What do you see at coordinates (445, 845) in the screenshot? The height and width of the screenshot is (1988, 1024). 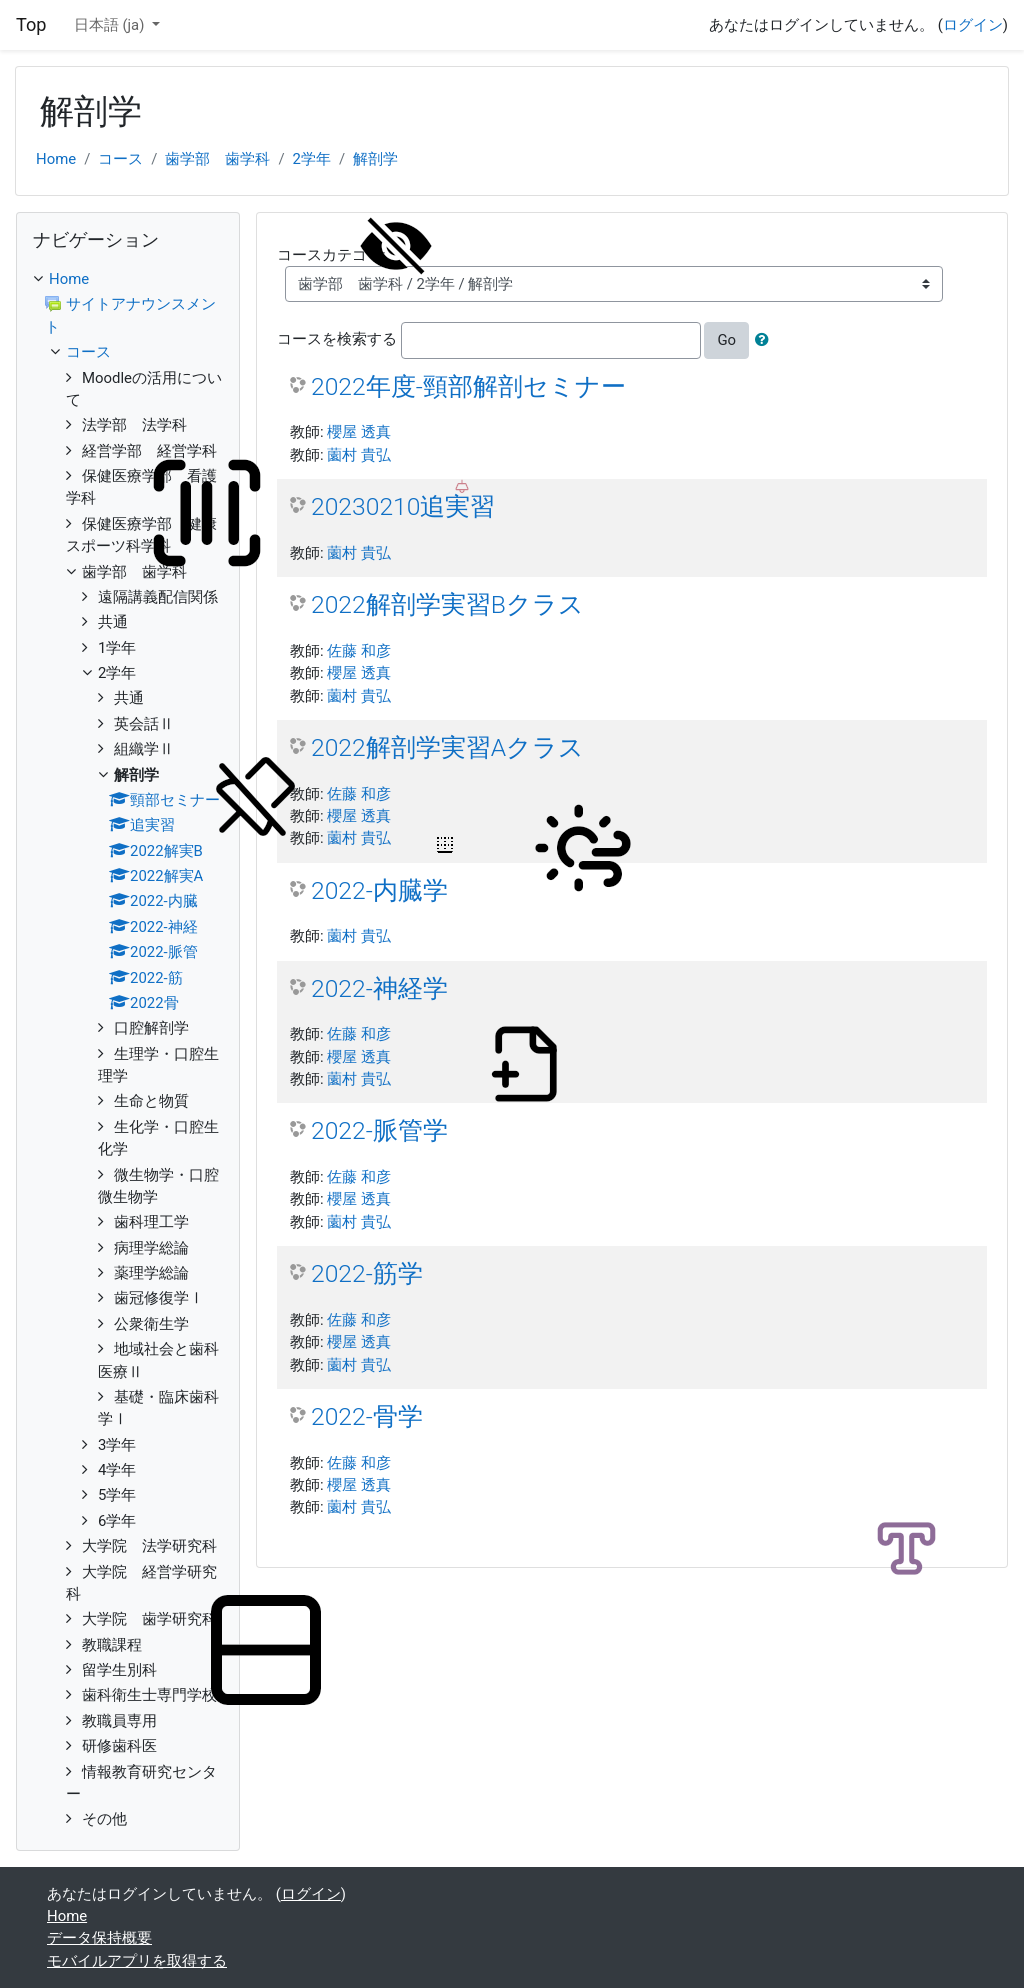 I see `apply bottom border to selected cells` at bounding box center [445, 845].